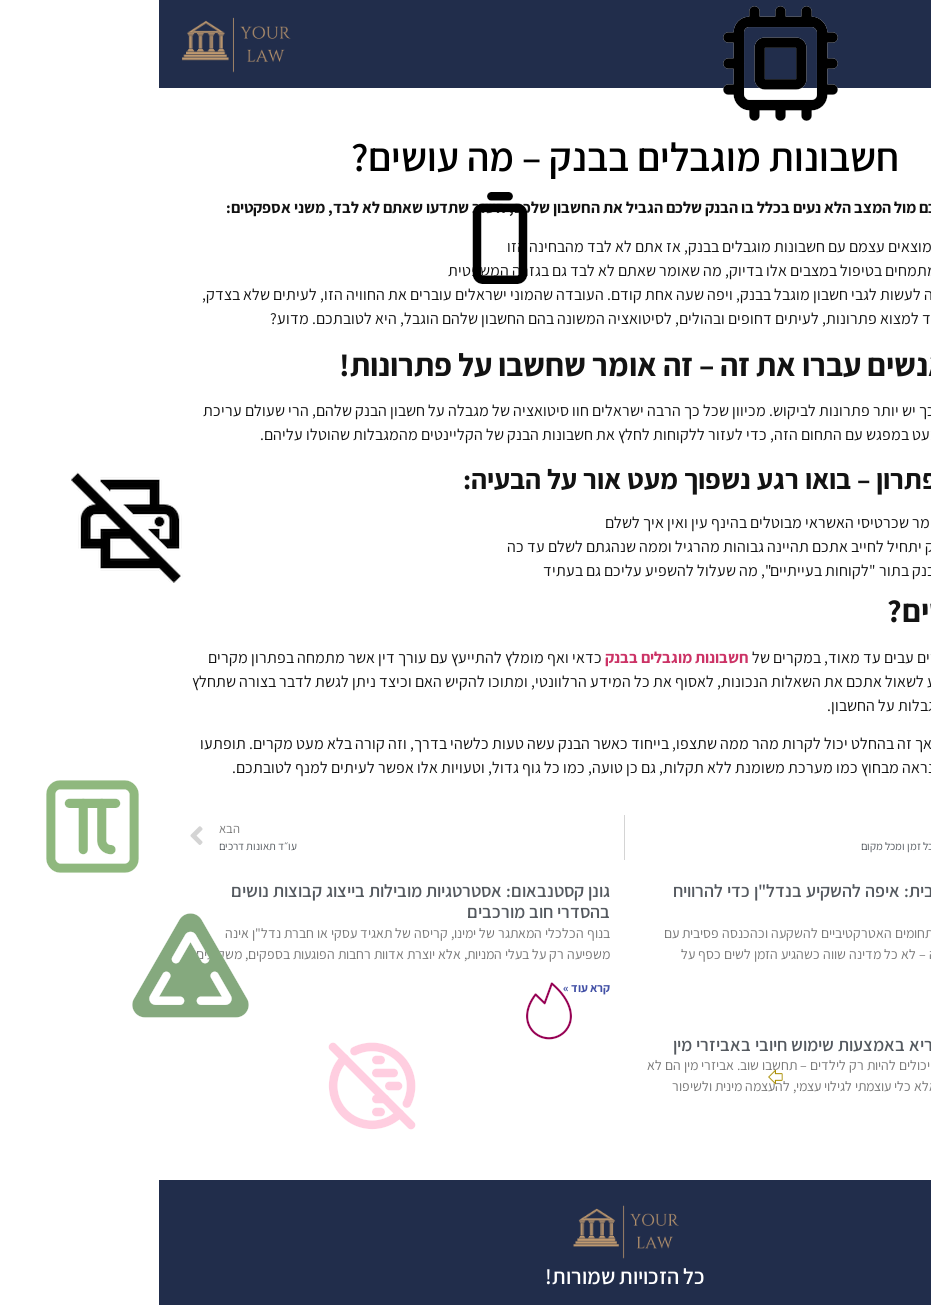 The height and width of the screenshot is (1305, 931). What do you see at coordinates (372, 1086) in the screenshot?
I see `disable shadow effects` at bounding box center [372, 1086].